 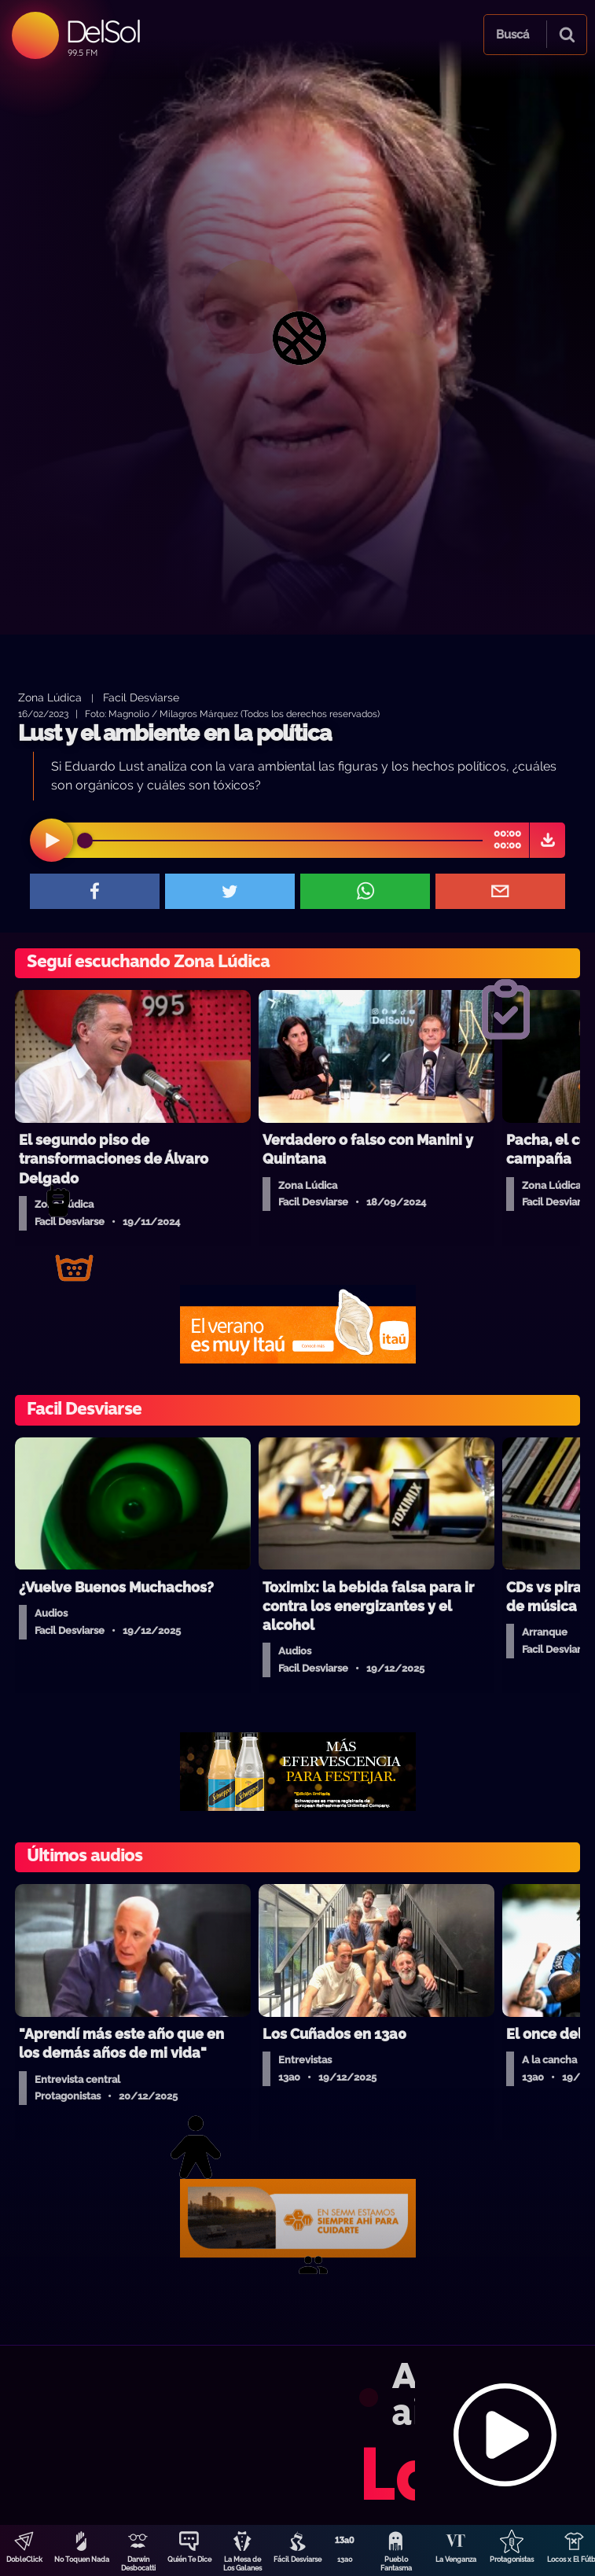 I want to click on wash at high temperature setting (5 dots), so click(x=74, y=1268).